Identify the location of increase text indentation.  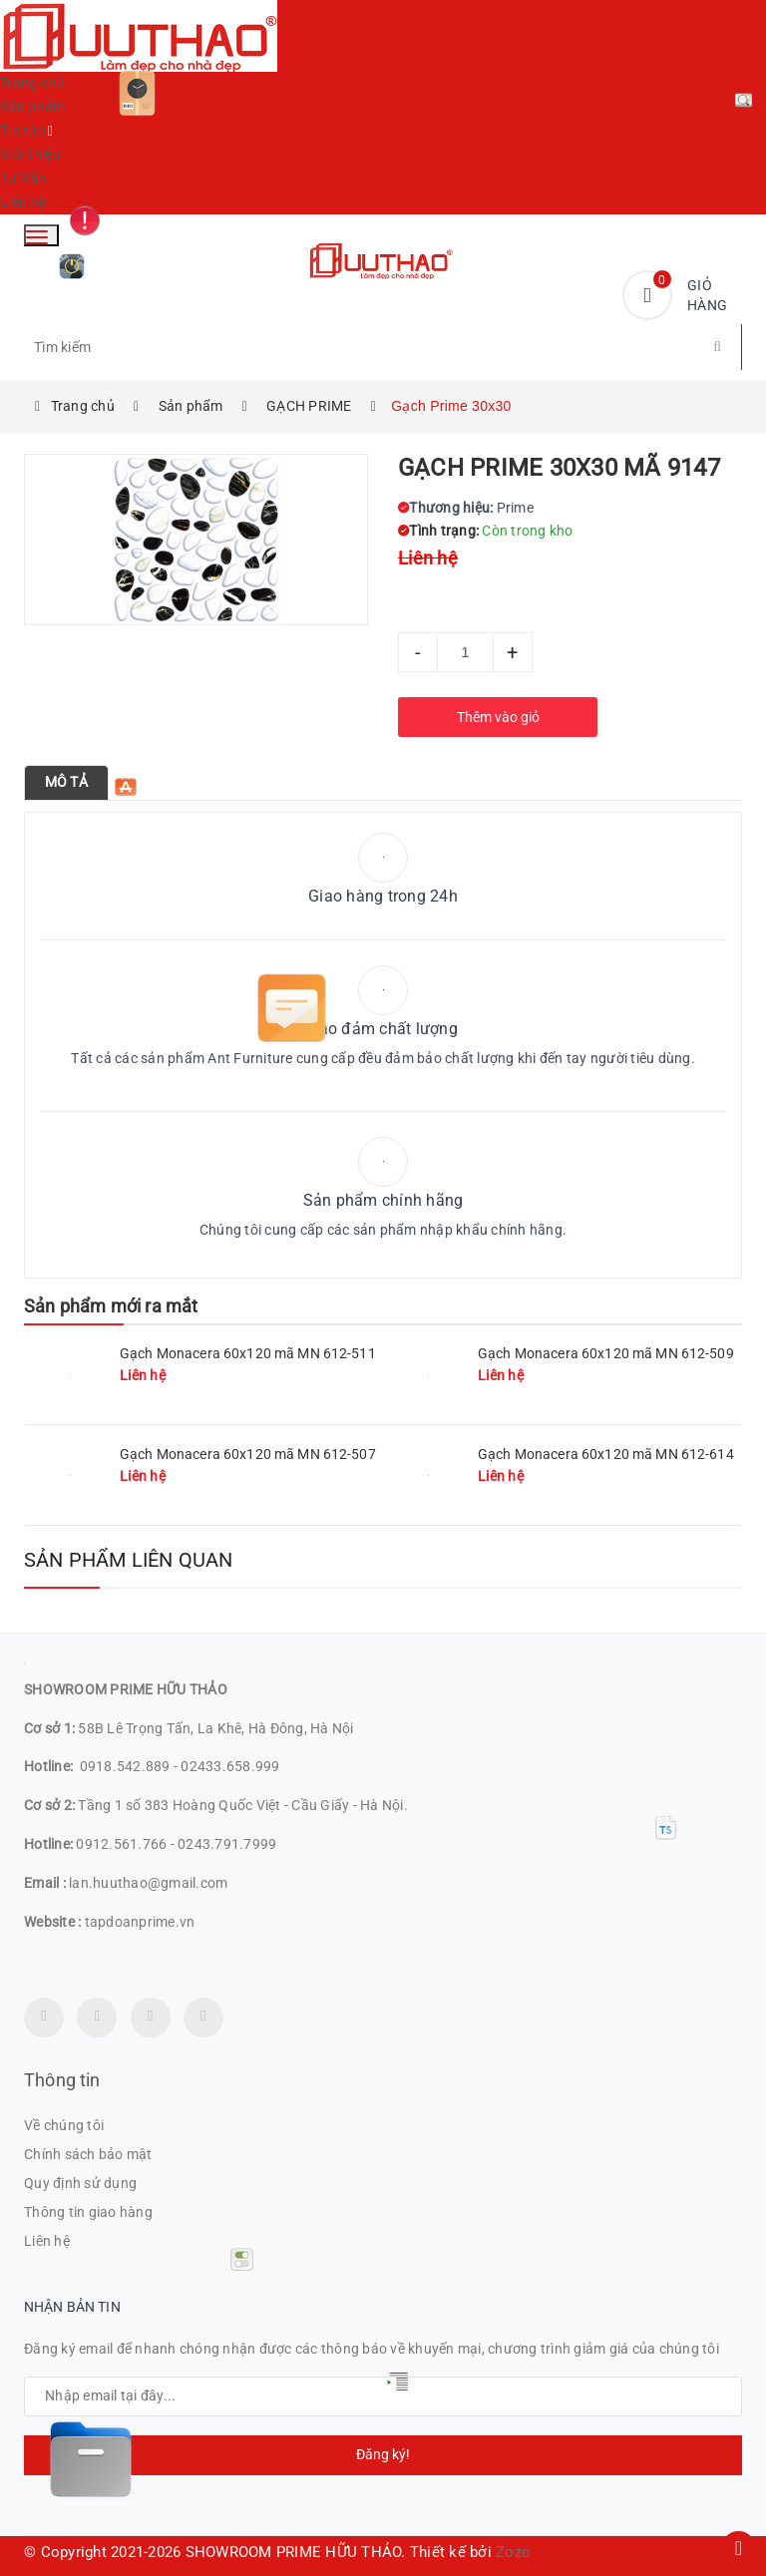
(398, 2382).